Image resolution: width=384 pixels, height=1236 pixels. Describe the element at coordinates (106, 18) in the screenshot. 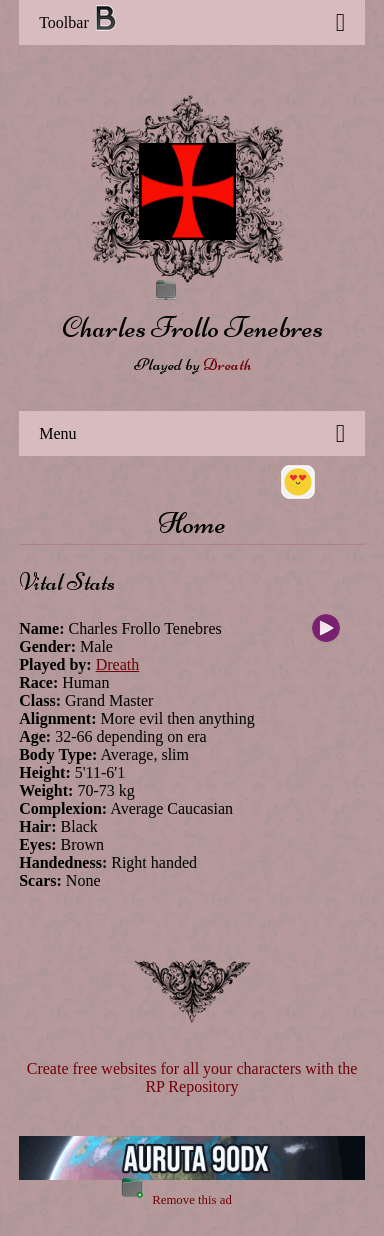

I see `apply bold formatting to selected text` at that location.